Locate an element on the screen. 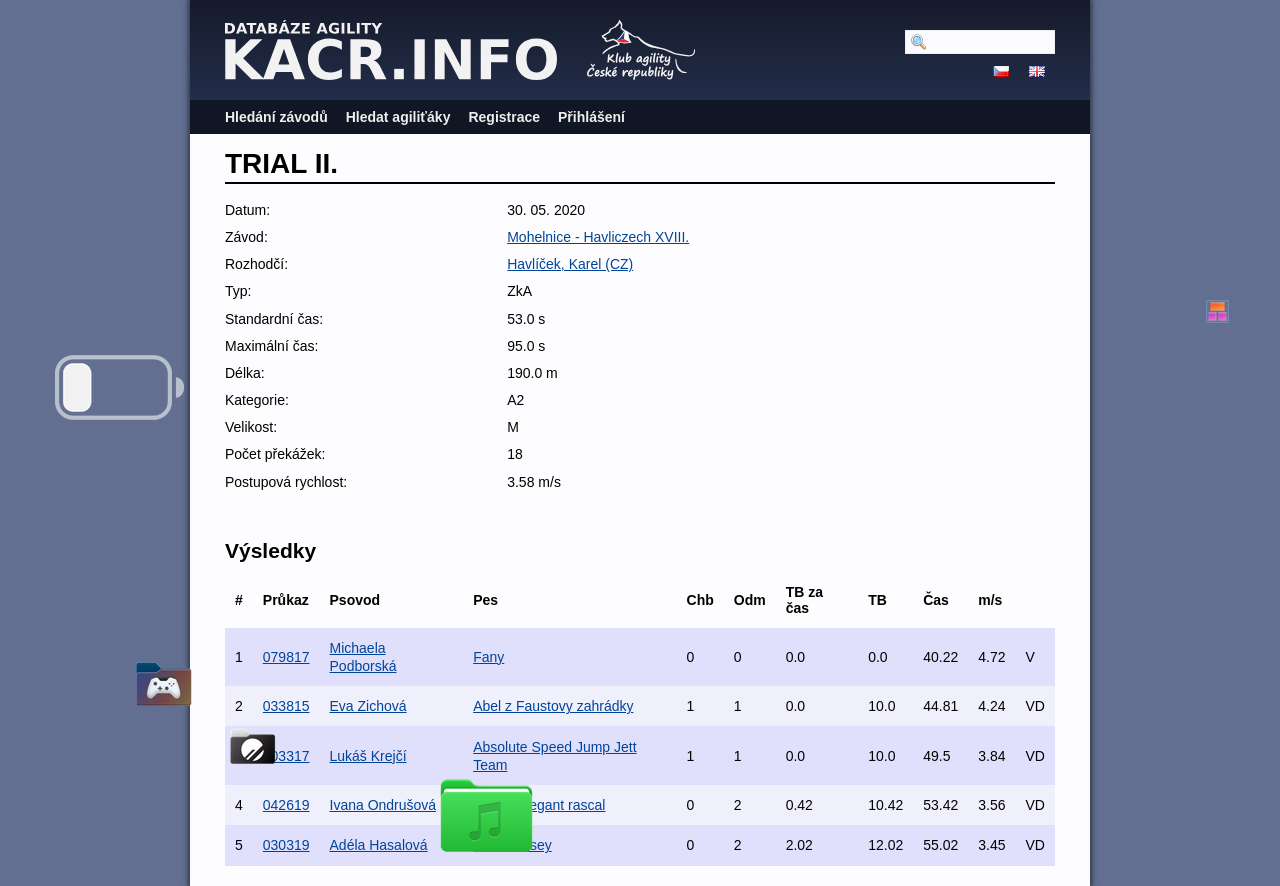  open your music files folder is located at coordinates (486, 815).